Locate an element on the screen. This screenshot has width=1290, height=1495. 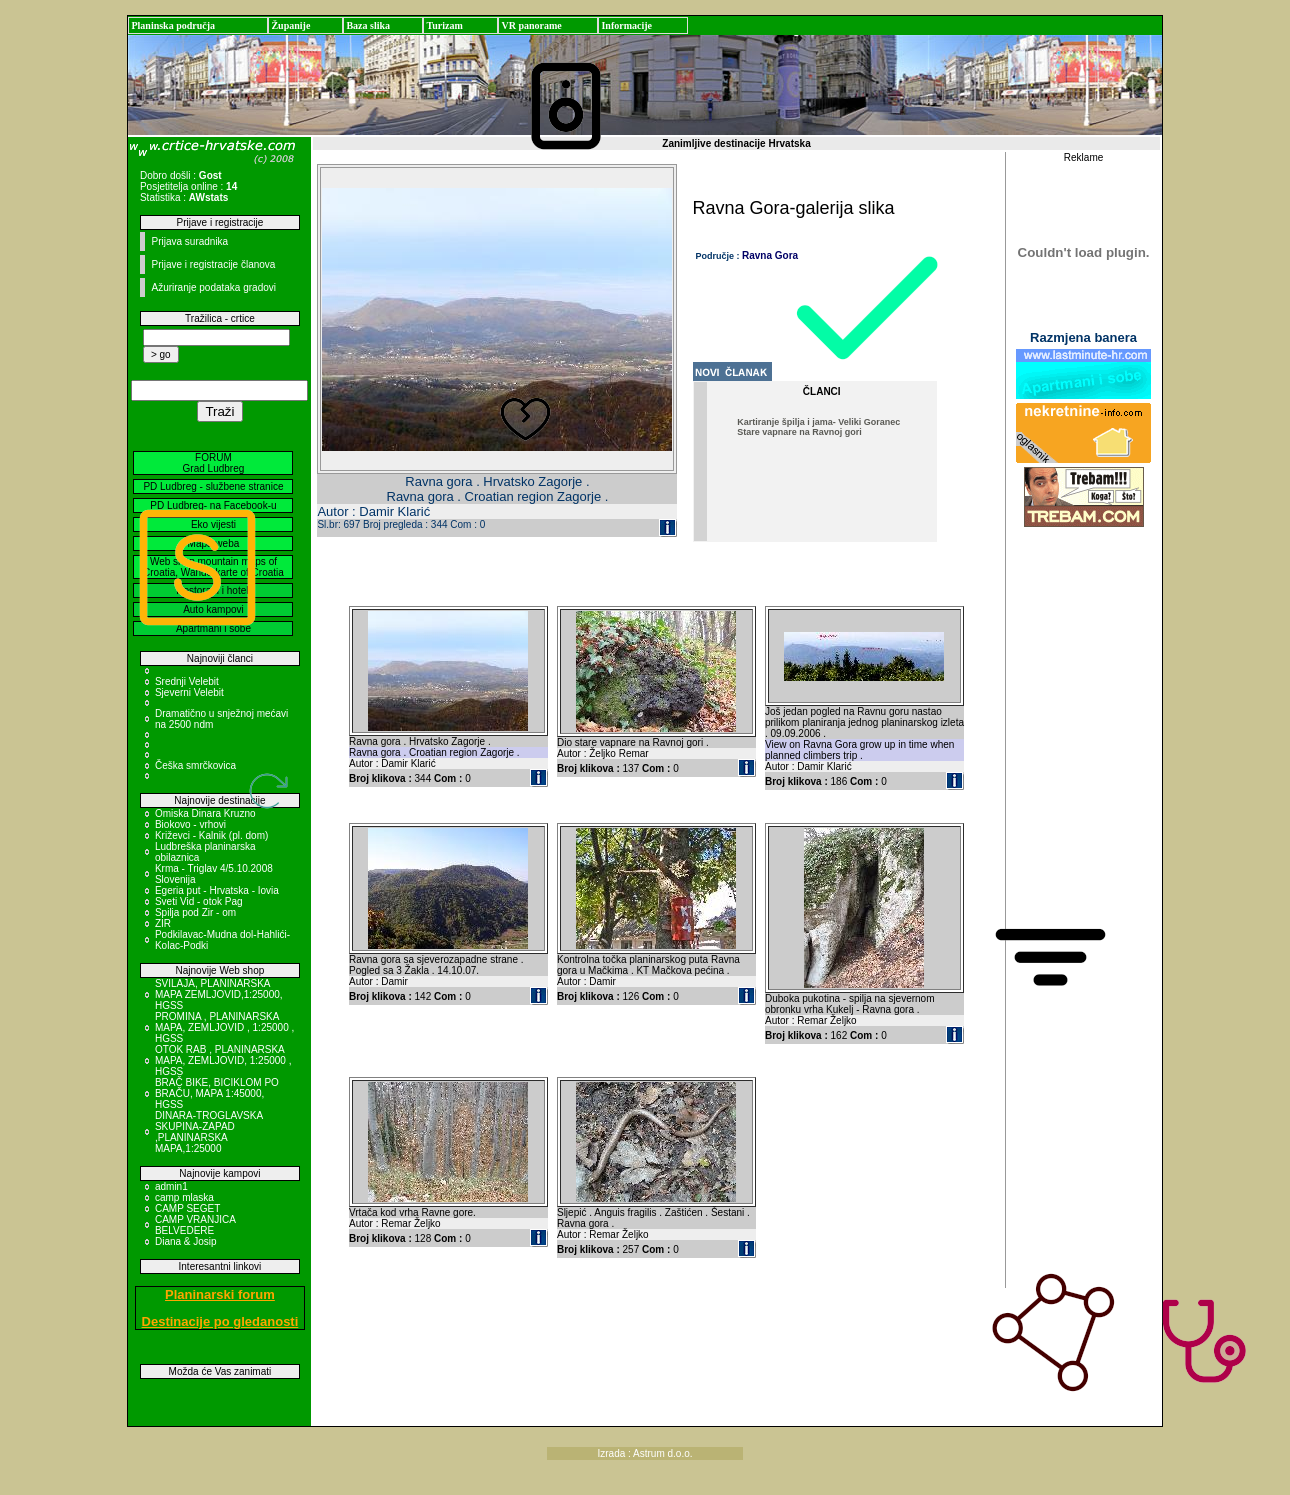
access health or medical features is located at coordinates (1198, 1338).